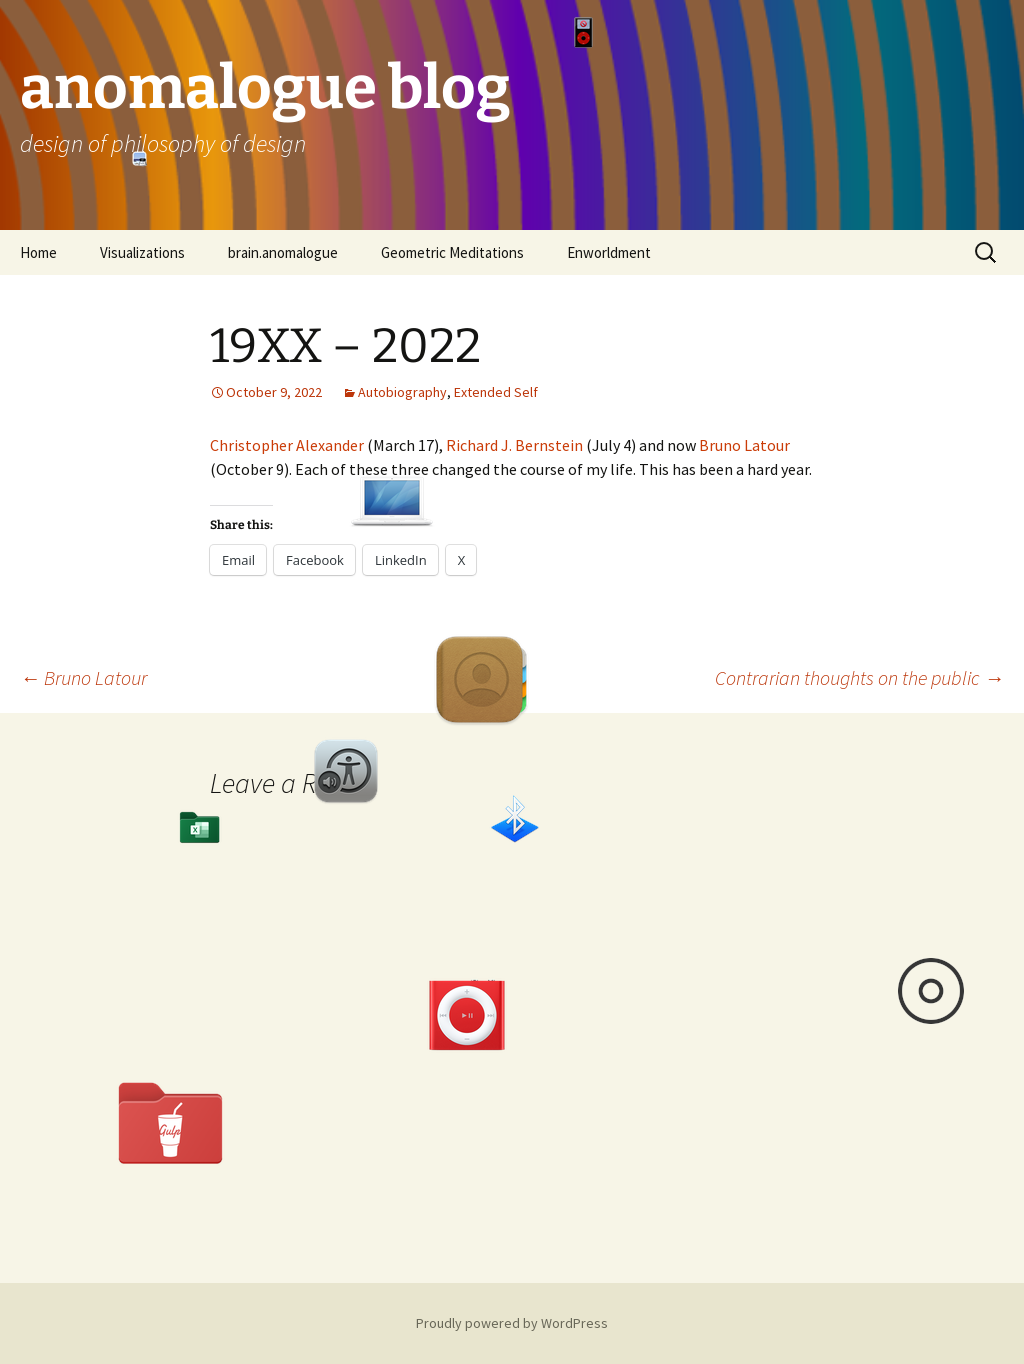  Describe the element at coordinates (583, 32) in the screenshot. I see `iPod device not recognized or unavailable` at that location.